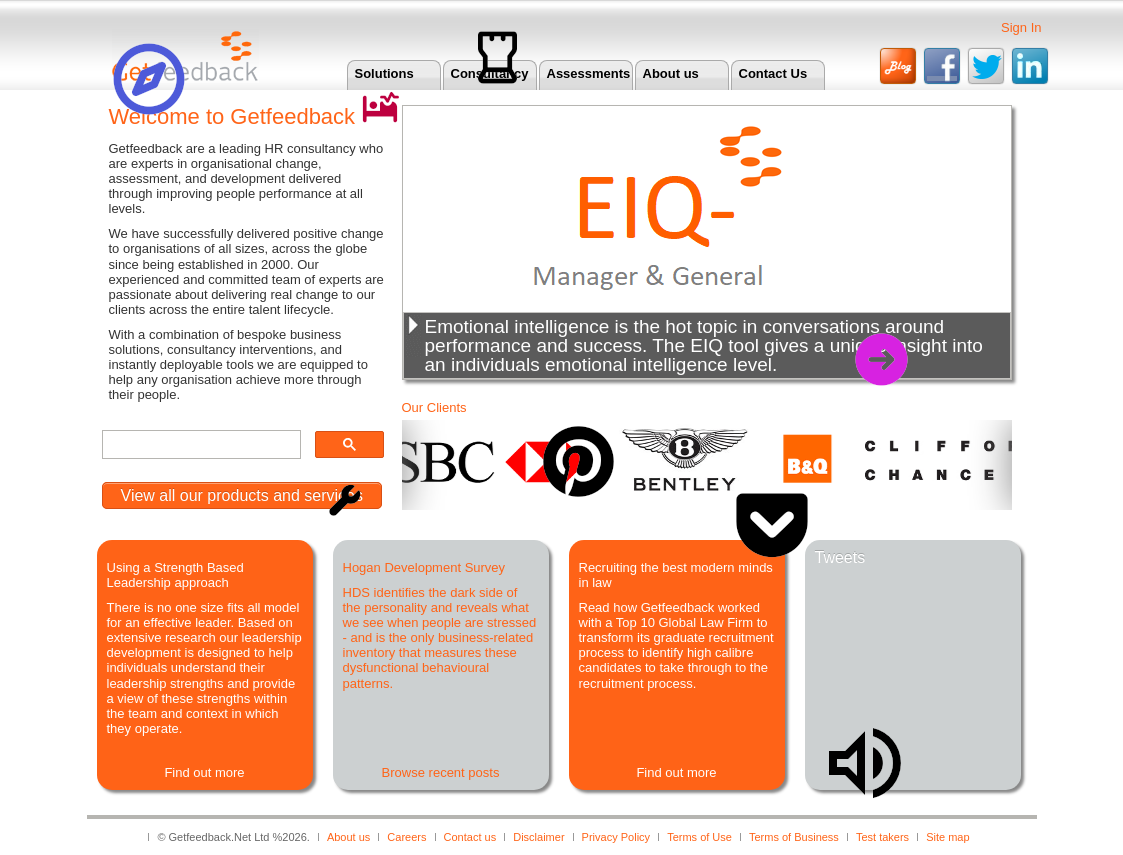 The width and height of the screenshot is (1123, 855). What do you see at coordinates (380, 109) in the screenshot?
I see `view patient procedures or medical records` at bounding box center [380, 109].